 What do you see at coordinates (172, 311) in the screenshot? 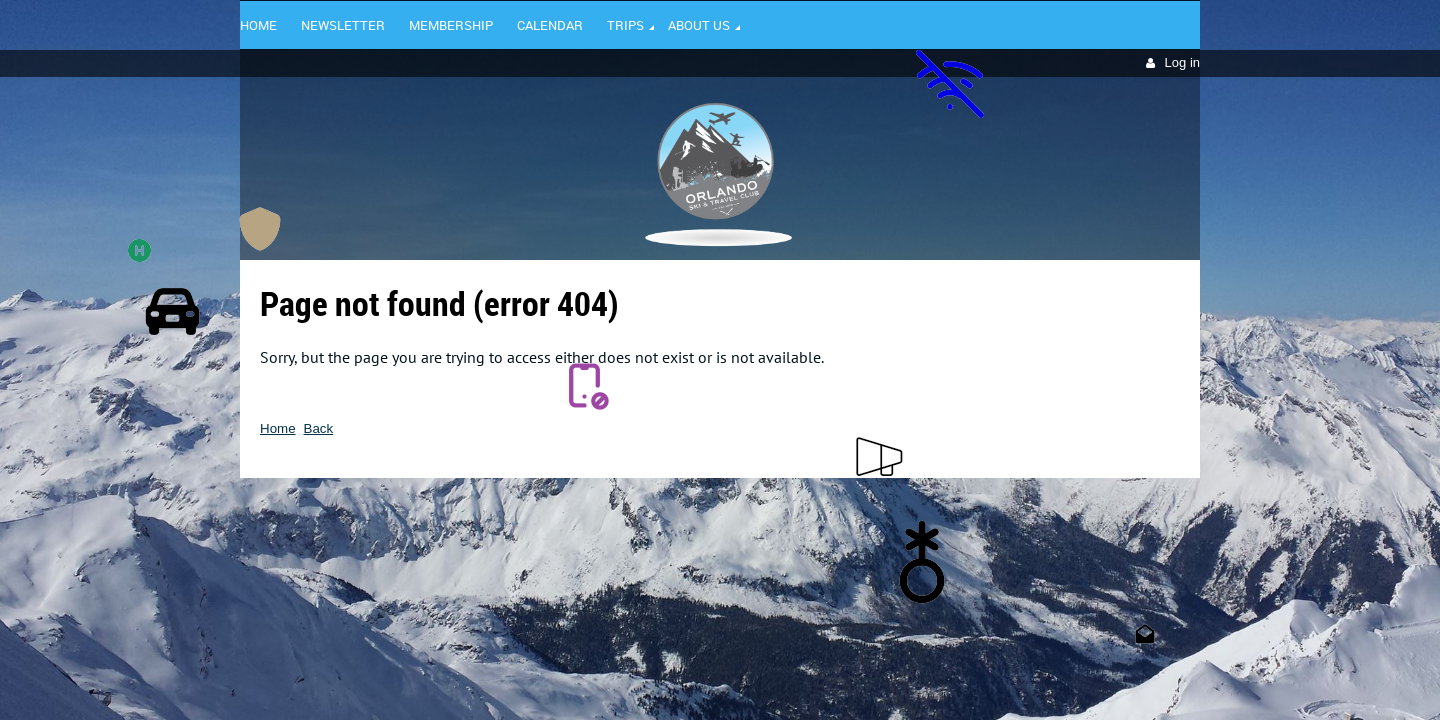
I see `access vehicle or car-related settings` at bounding box center [172, 311].